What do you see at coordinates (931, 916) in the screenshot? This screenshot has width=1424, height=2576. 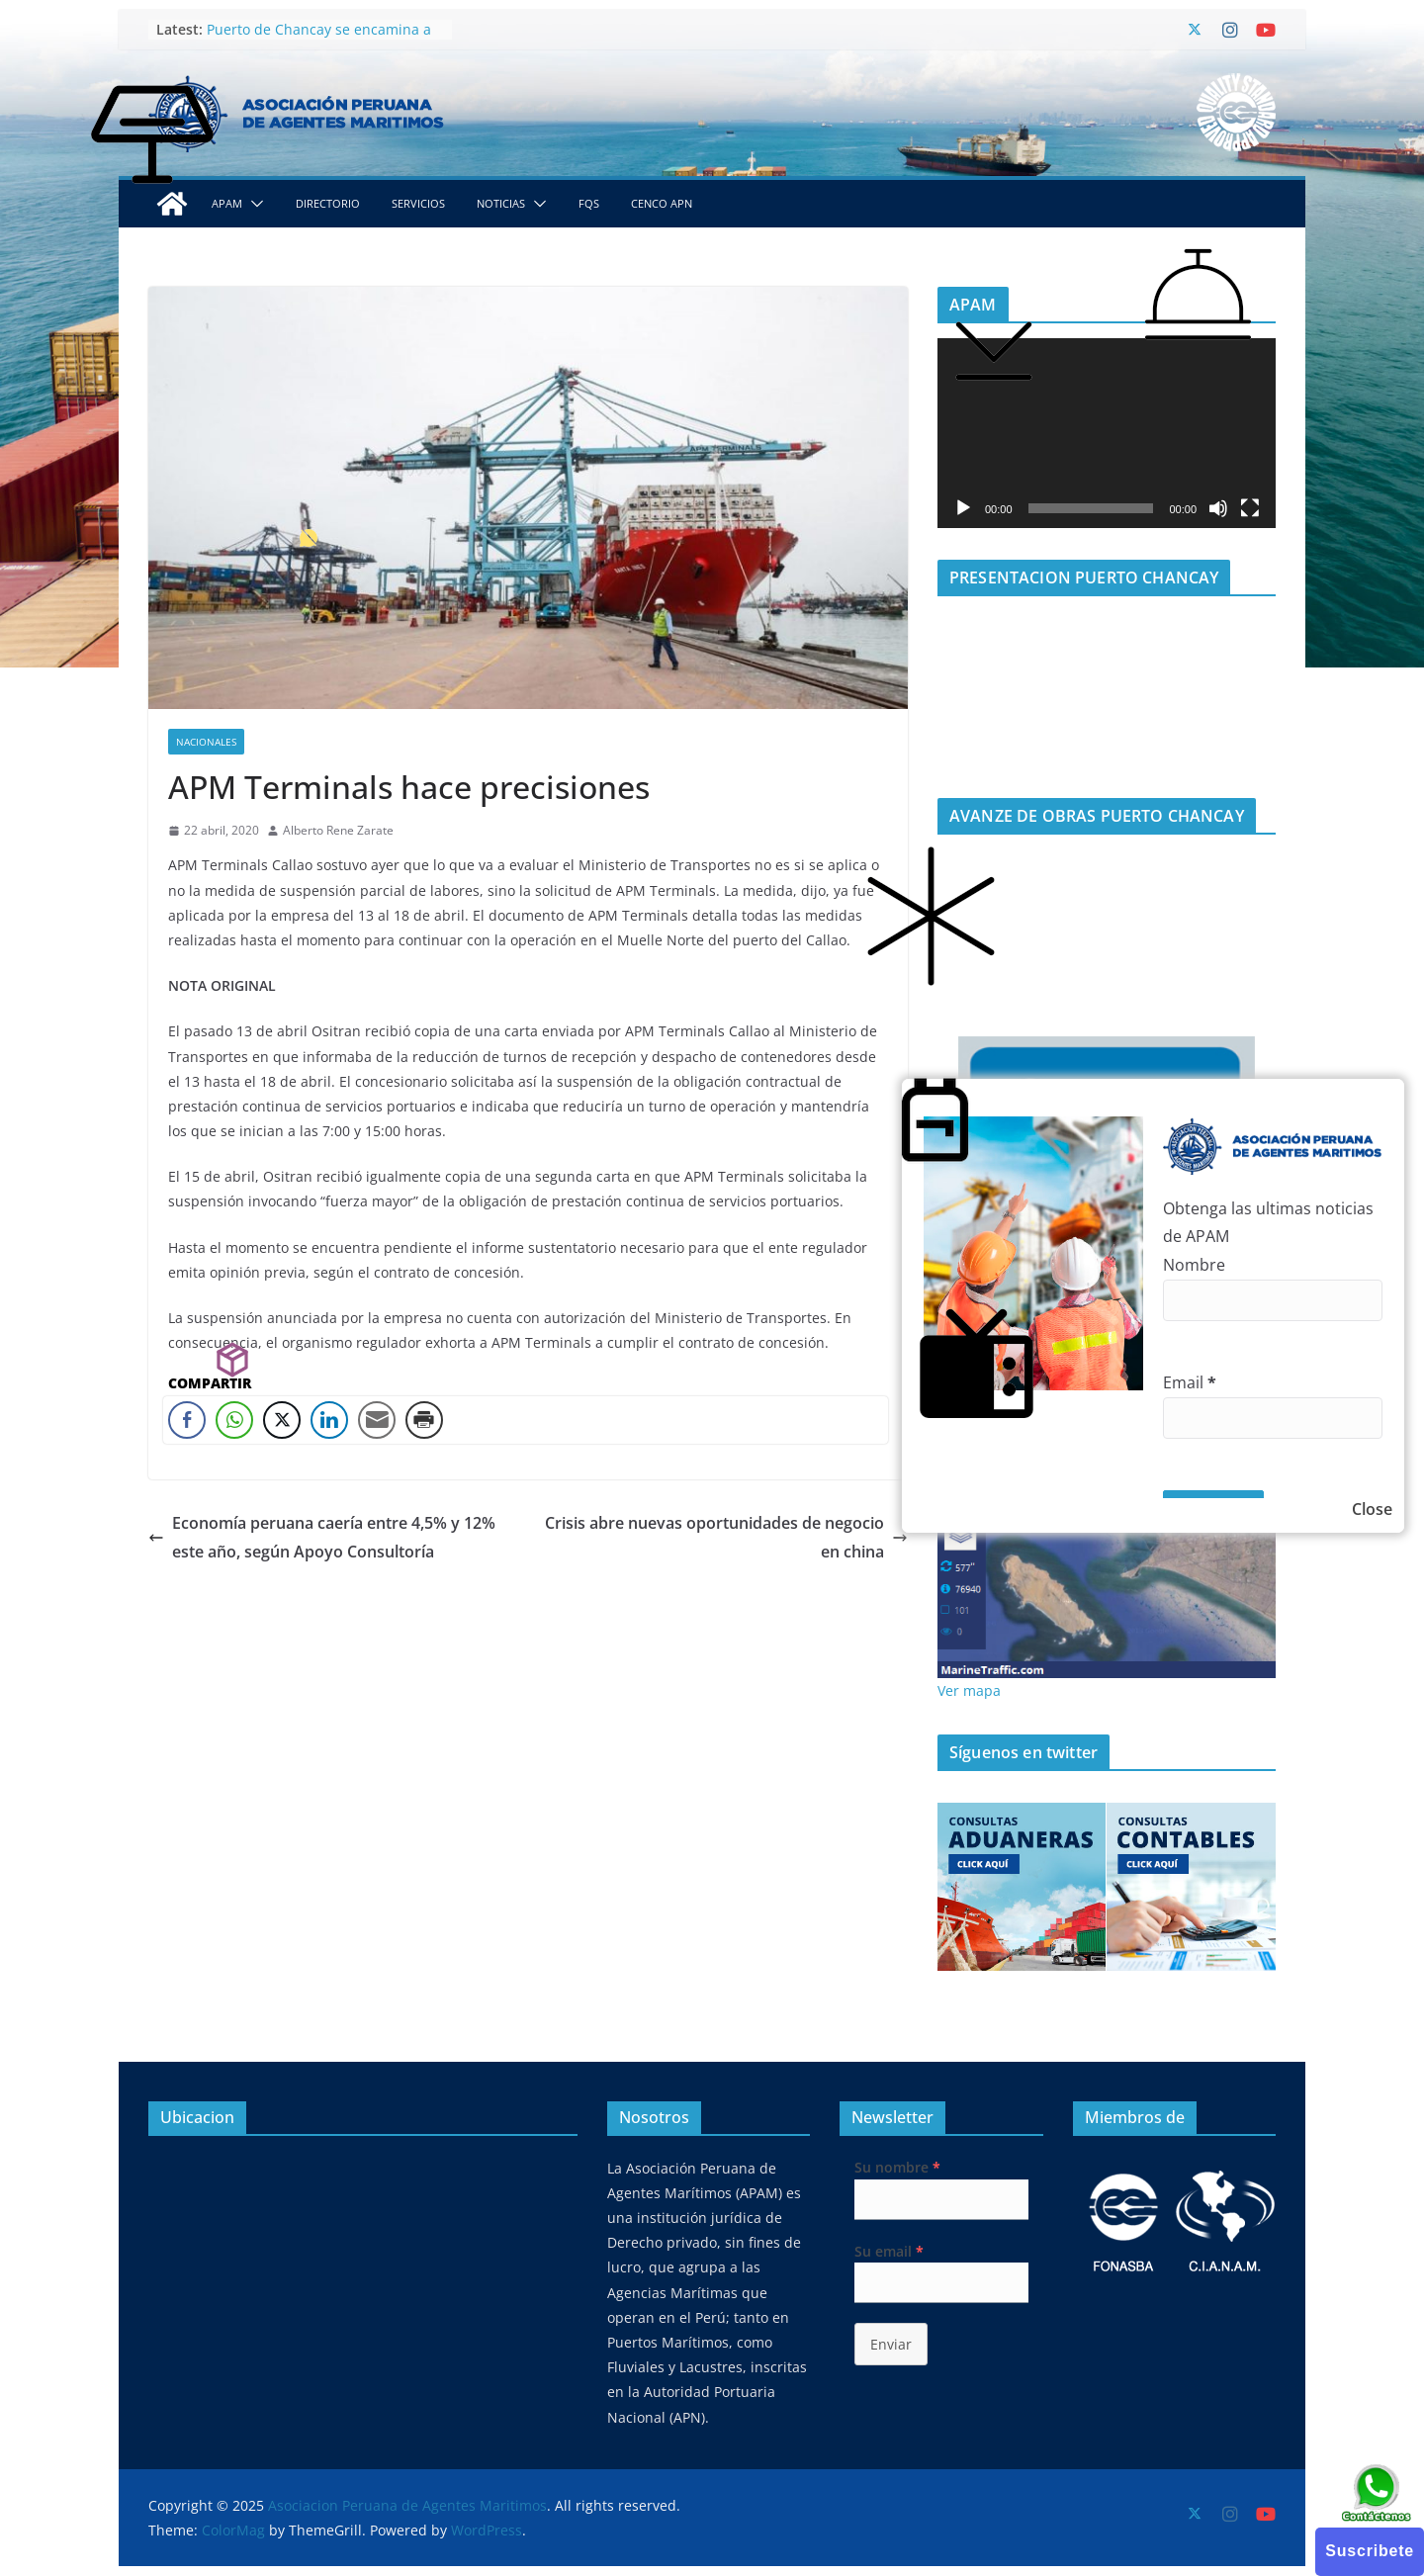 I see `indicates a required field in a form` at bounding box center [931, 916].